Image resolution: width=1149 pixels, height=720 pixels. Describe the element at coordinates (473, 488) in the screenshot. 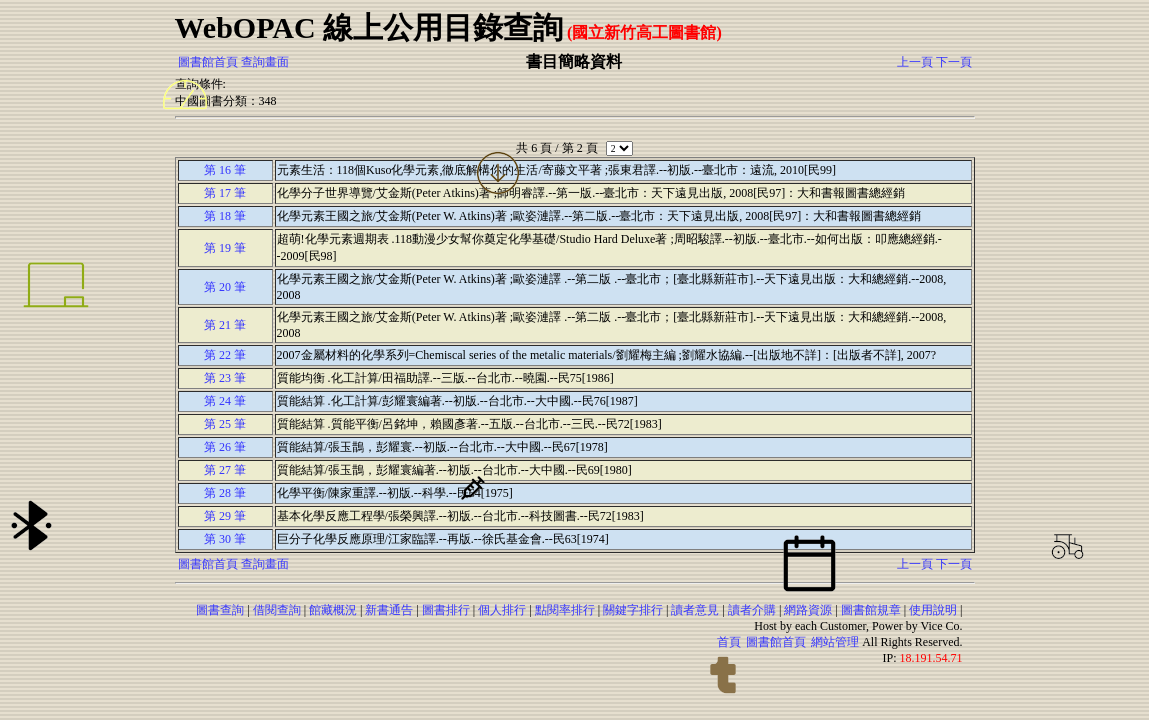

I see `access medical or health information` at that location.